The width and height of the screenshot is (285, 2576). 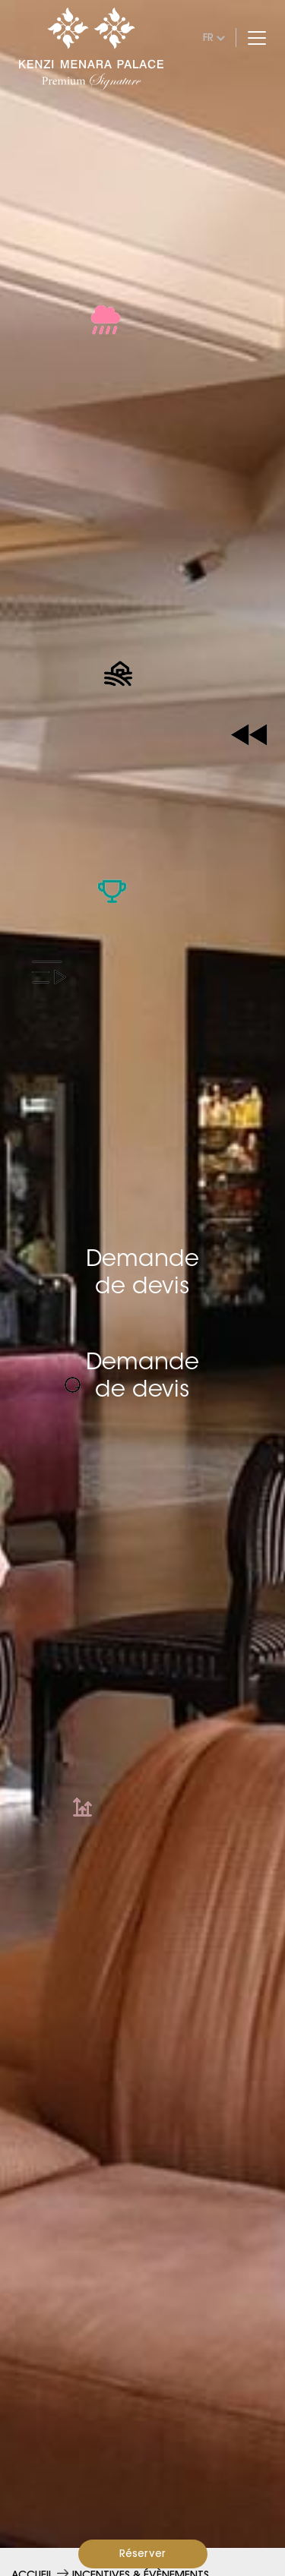 I want to click on view growth metrics or trending data, so click(x=82, y=1807).